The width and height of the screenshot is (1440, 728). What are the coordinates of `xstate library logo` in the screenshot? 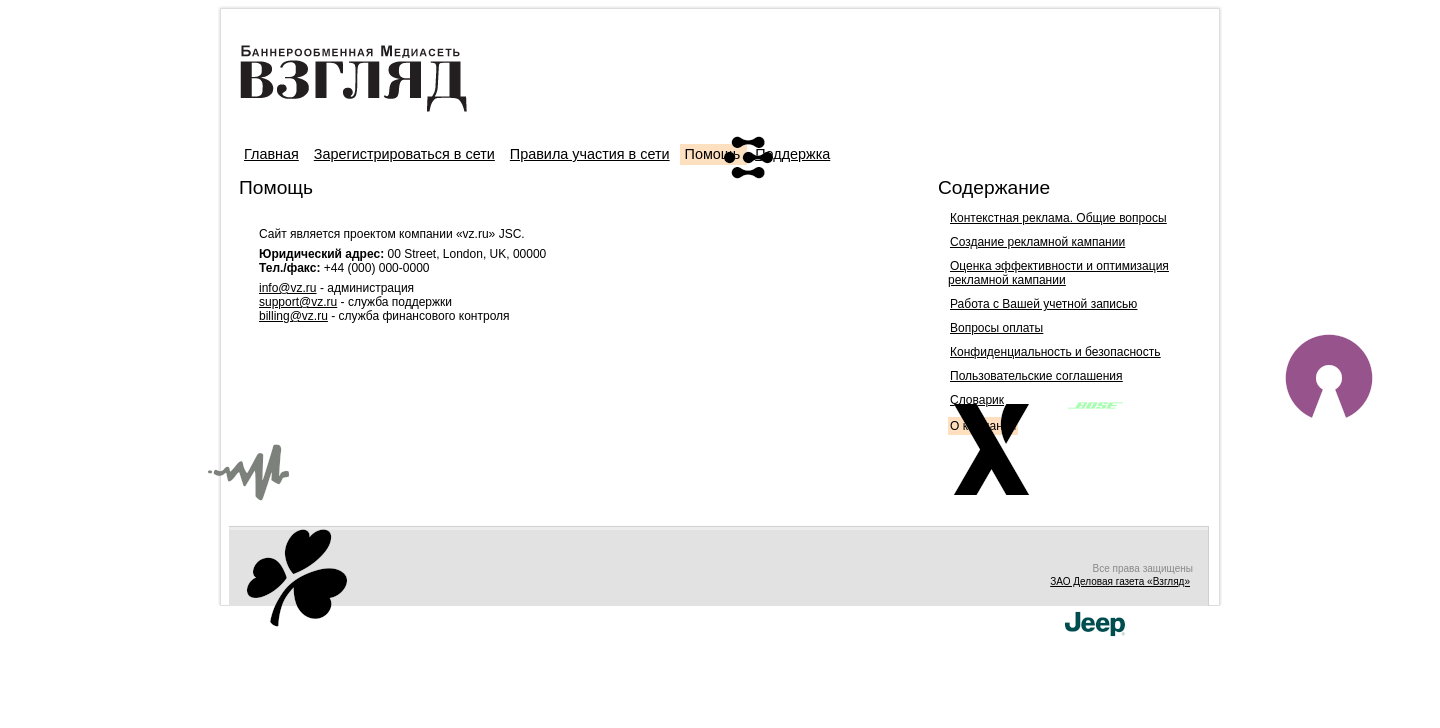 It's located at (991, 449).